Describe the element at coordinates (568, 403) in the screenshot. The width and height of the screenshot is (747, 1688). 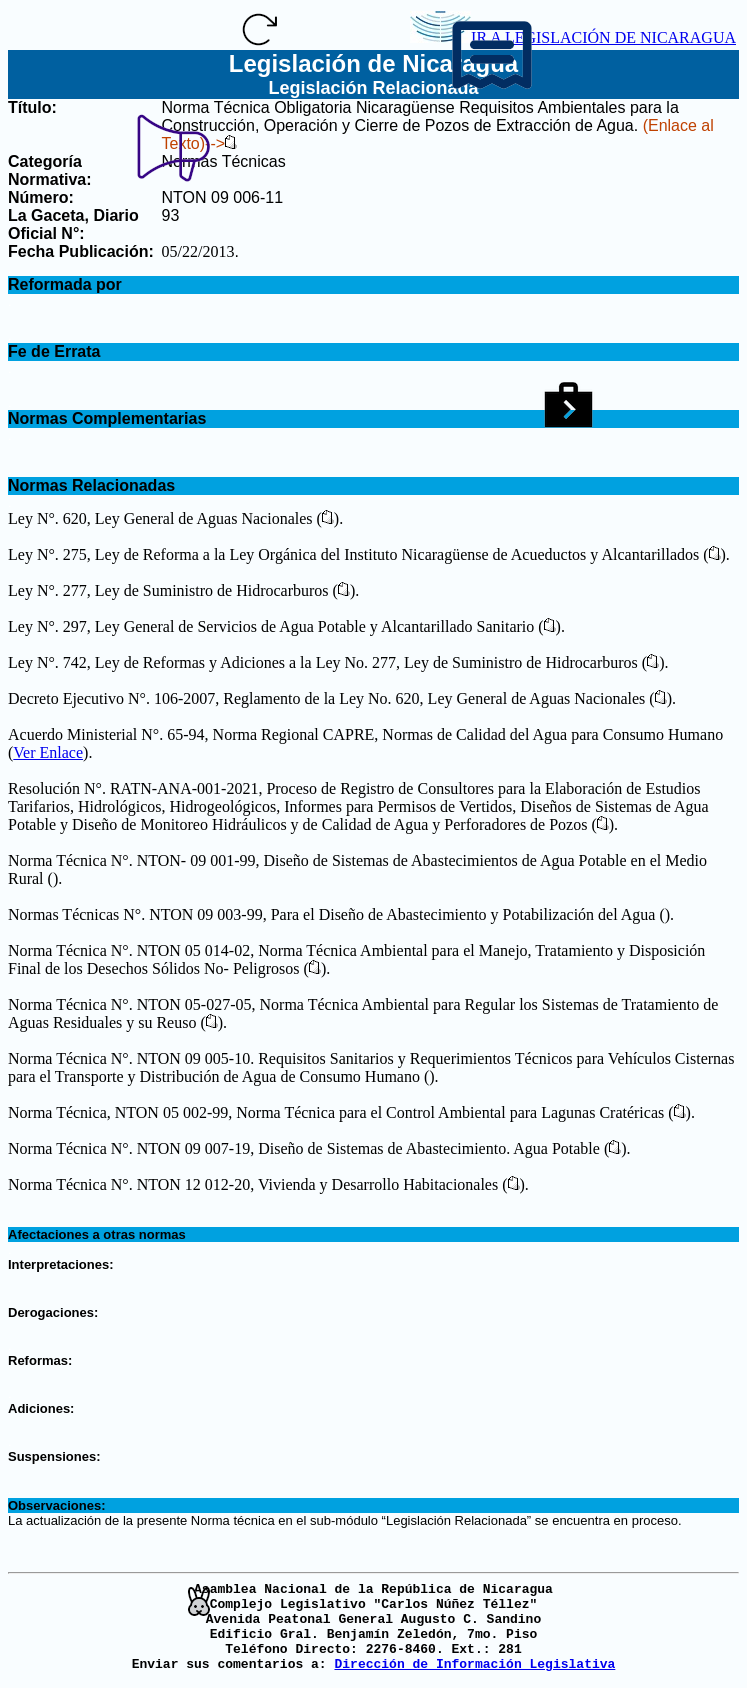
I see `snooze or defer task to next week` at that location.